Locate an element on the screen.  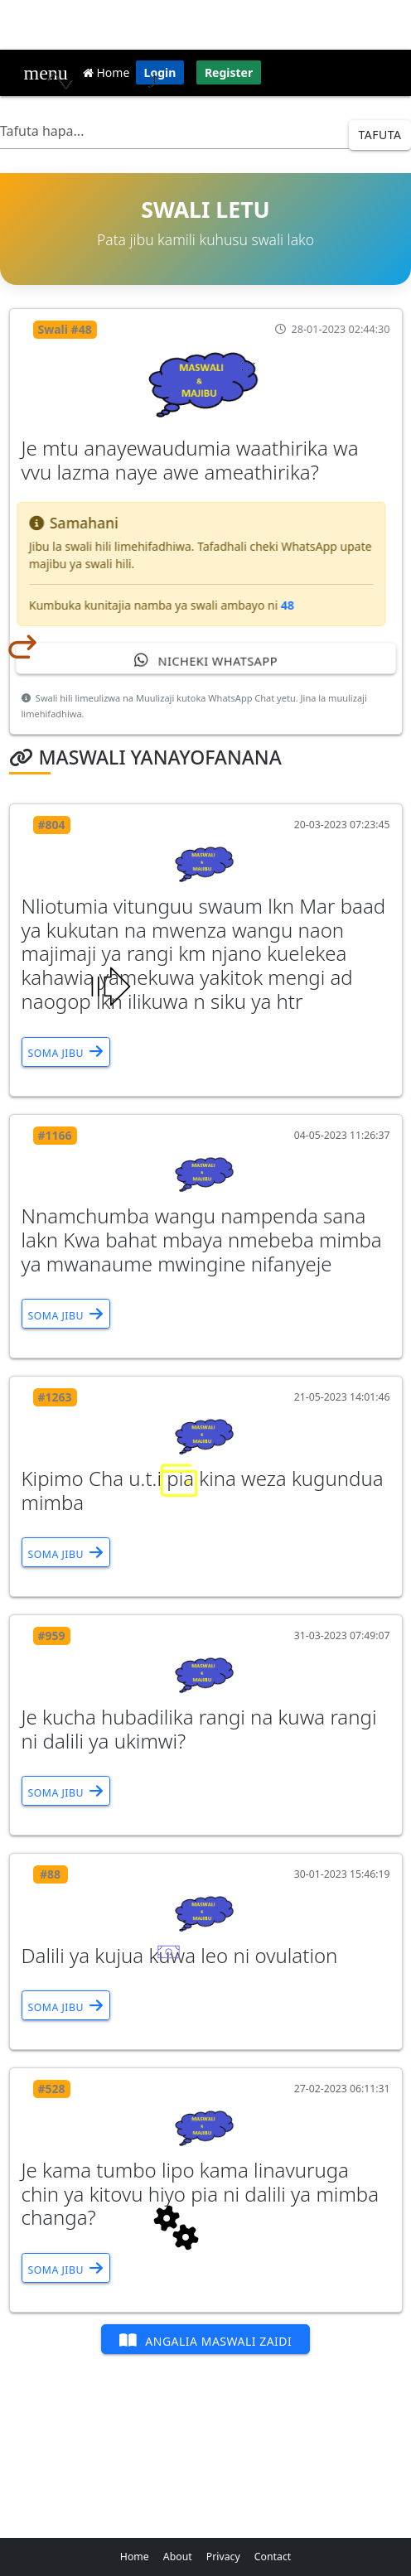
view your balance or funds is located at coordinates (168, 1951).